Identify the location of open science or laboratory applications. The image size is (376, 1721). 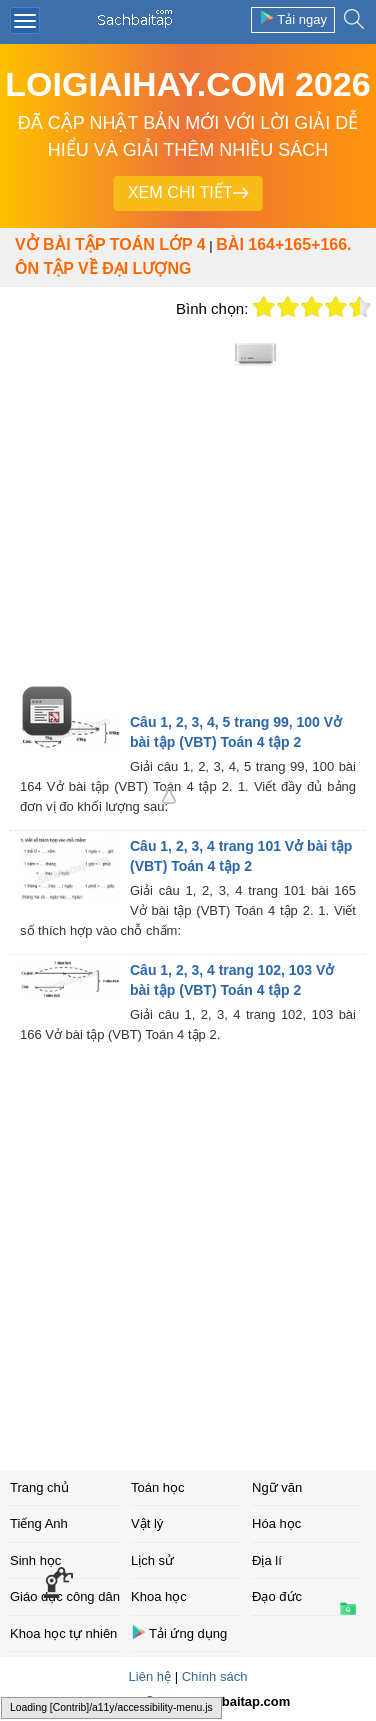
(169, 796).